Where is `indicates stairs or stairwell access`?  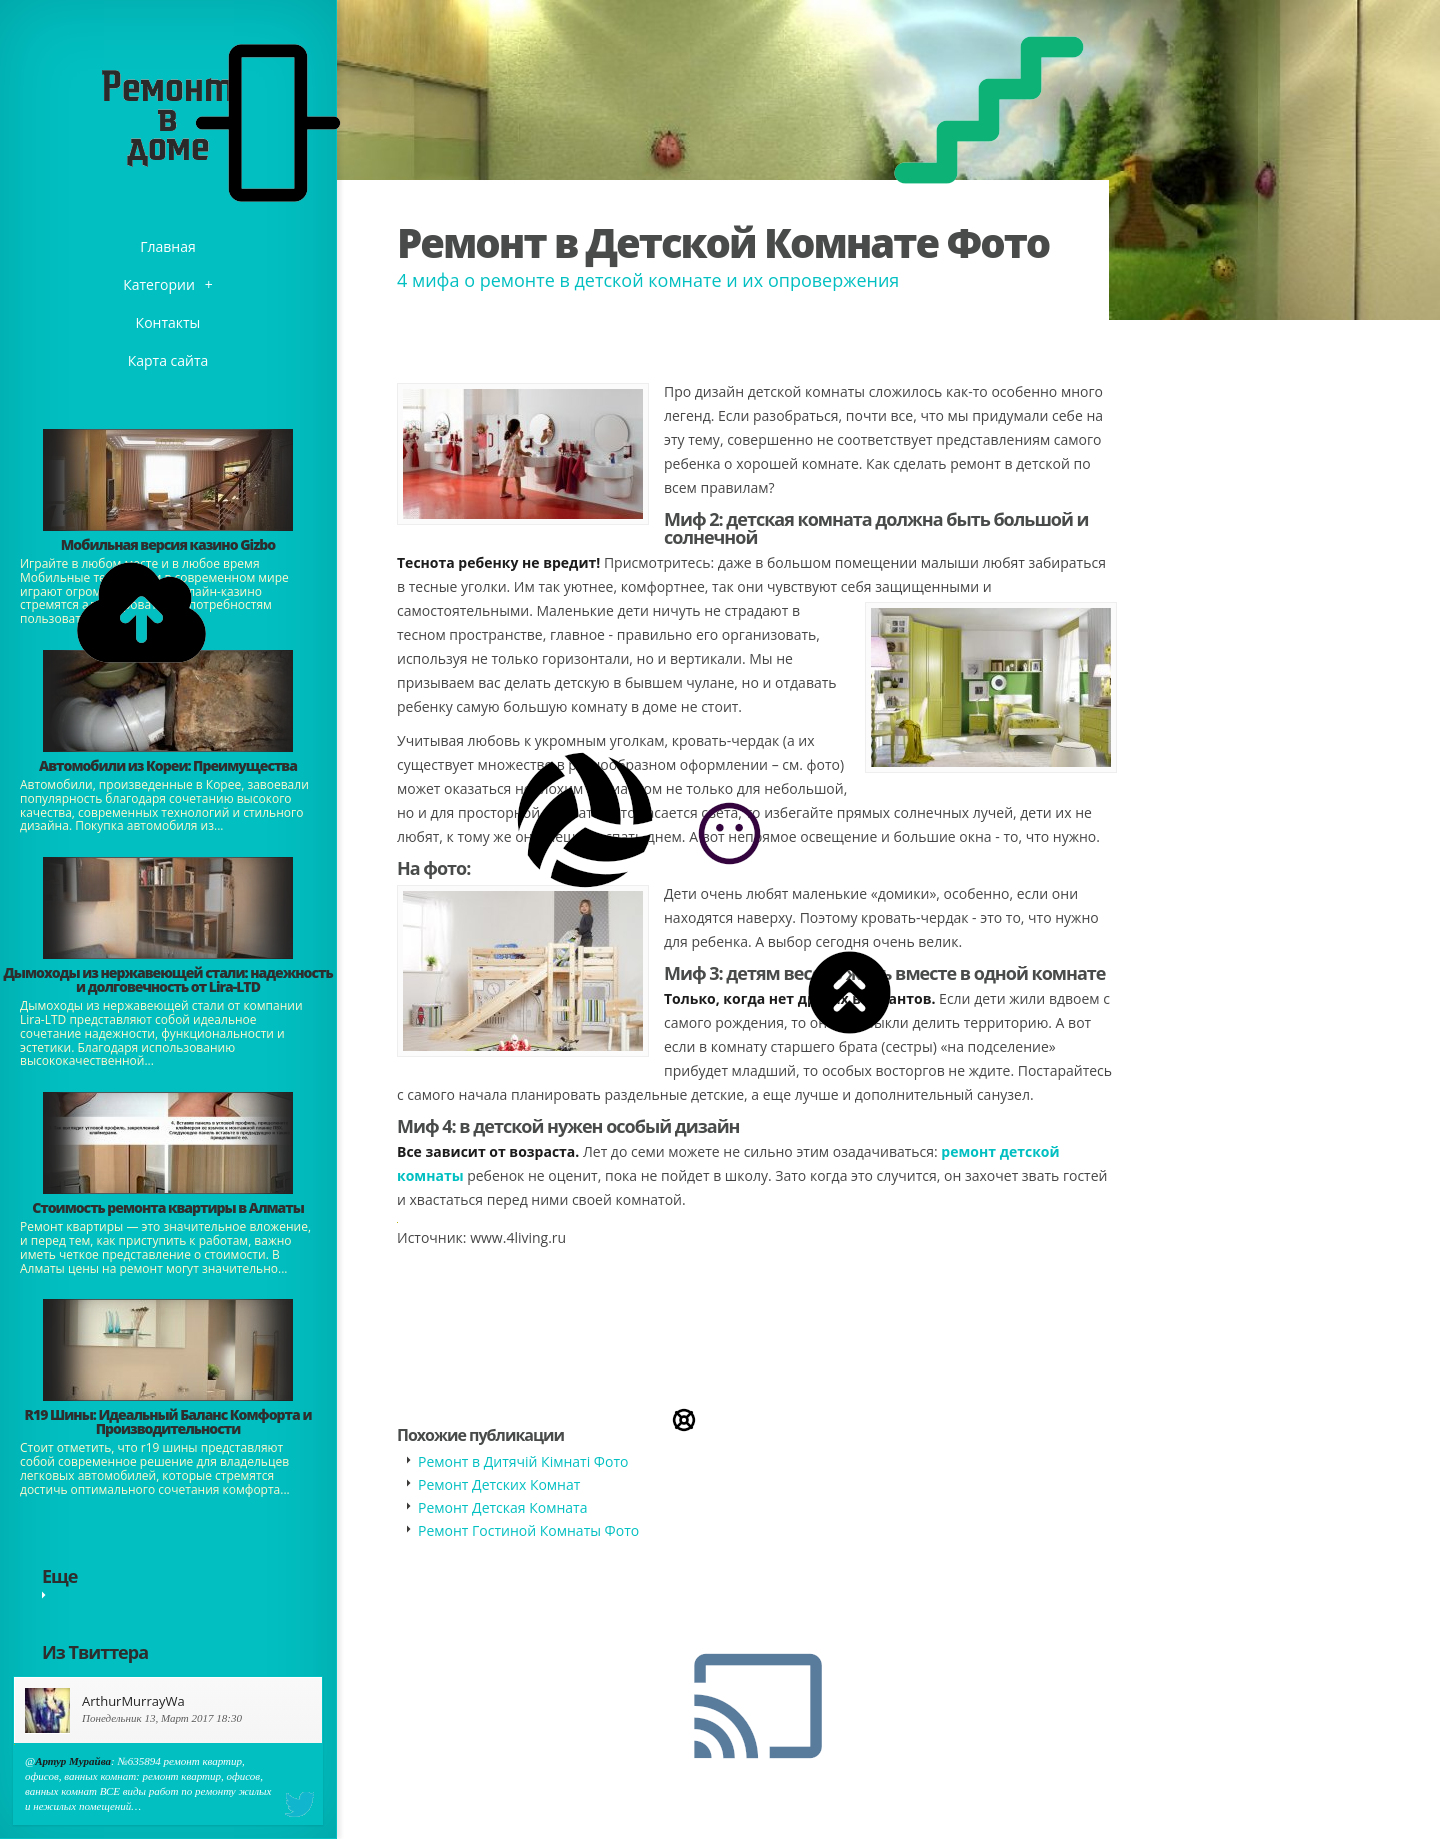 indicates stairs or stairwell access is located at coordinates (989, 110).